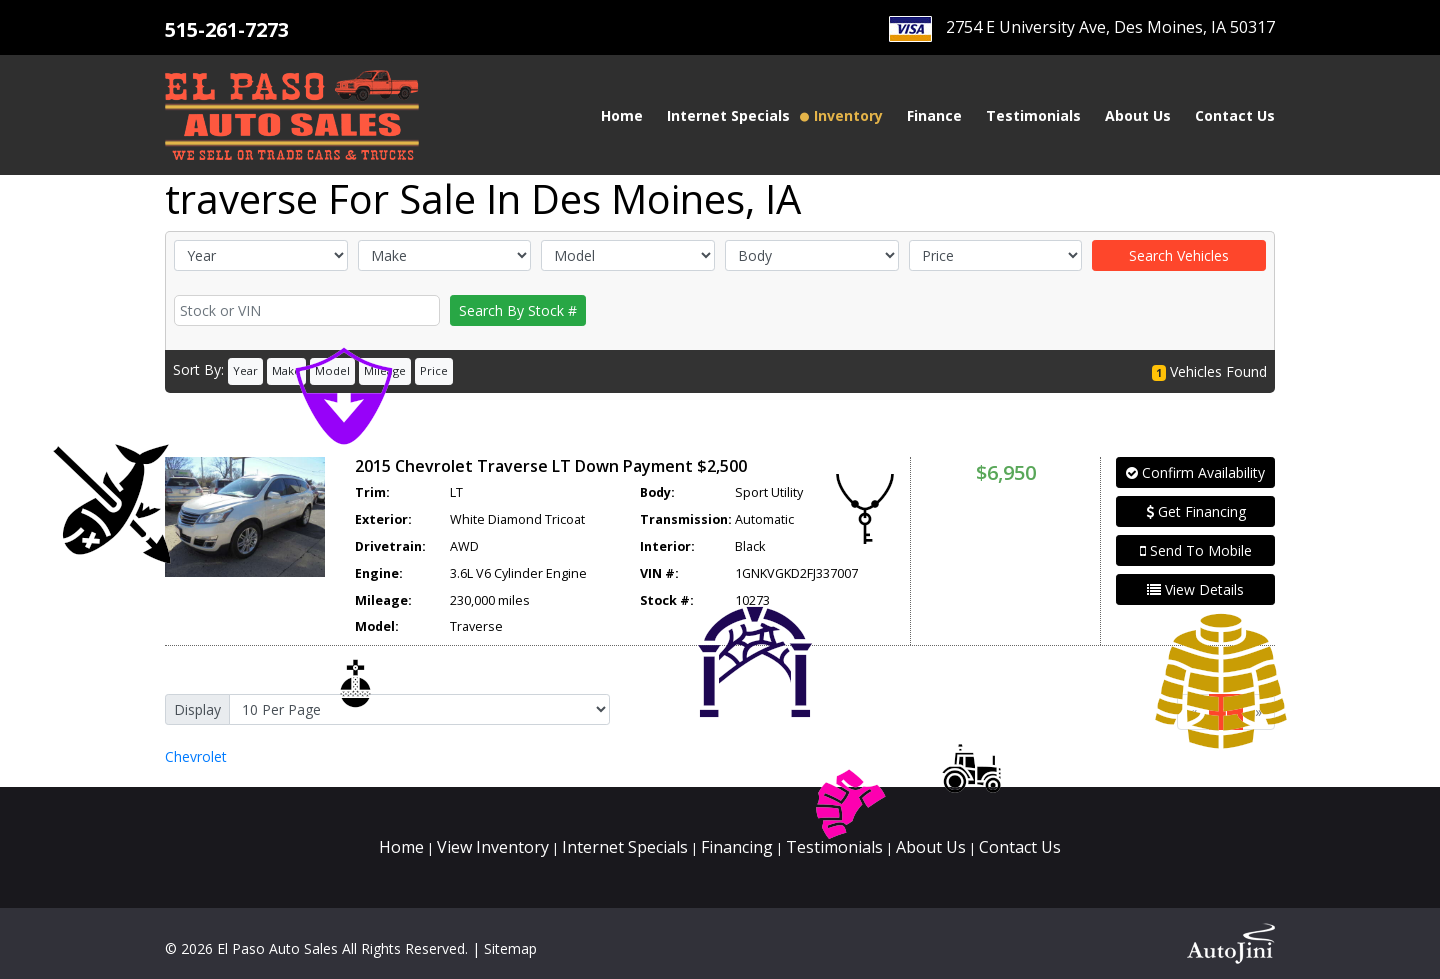 Image resolution: width=1440 pixels, height=979 pixels. Describe the element at coordinates (355, 683) in the screenshot. I see `holy hand grenade item or power-up in a game` at that location.